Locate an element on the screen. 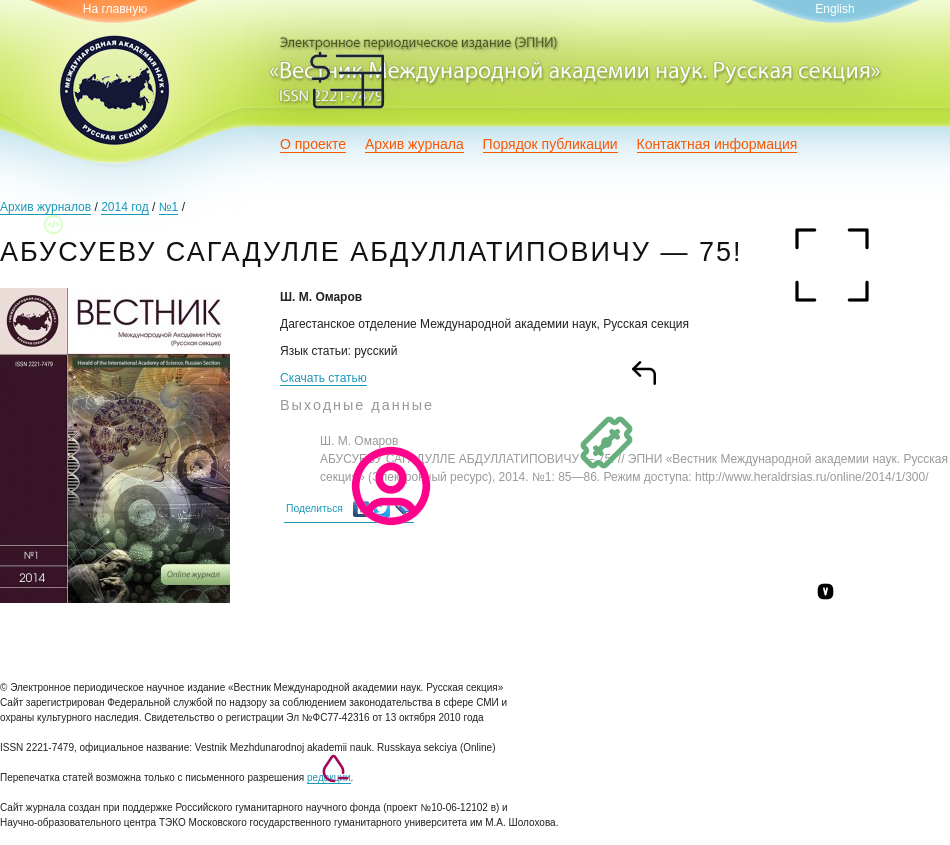  go back to the previous screen is located at coordinates (644, 373).